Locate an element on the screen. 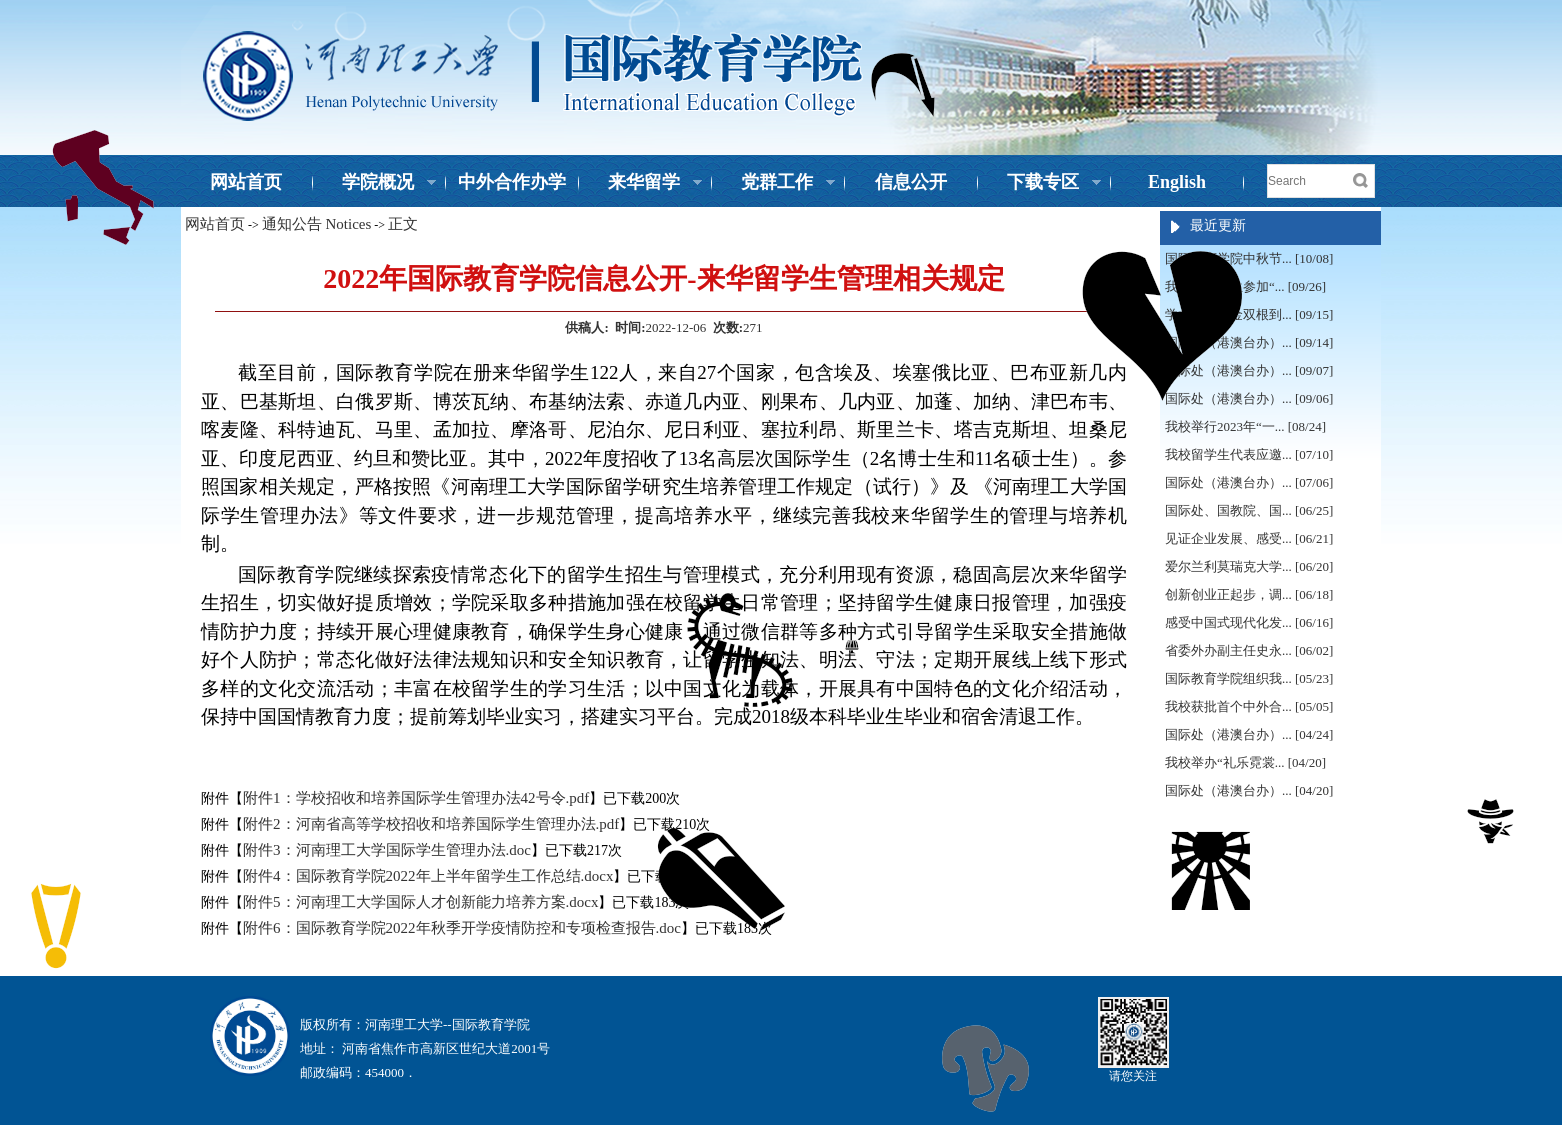 This screenshot has width=1562, height=1125. indicates a dislike or negative reaction is located at coordinates (1162, 325).